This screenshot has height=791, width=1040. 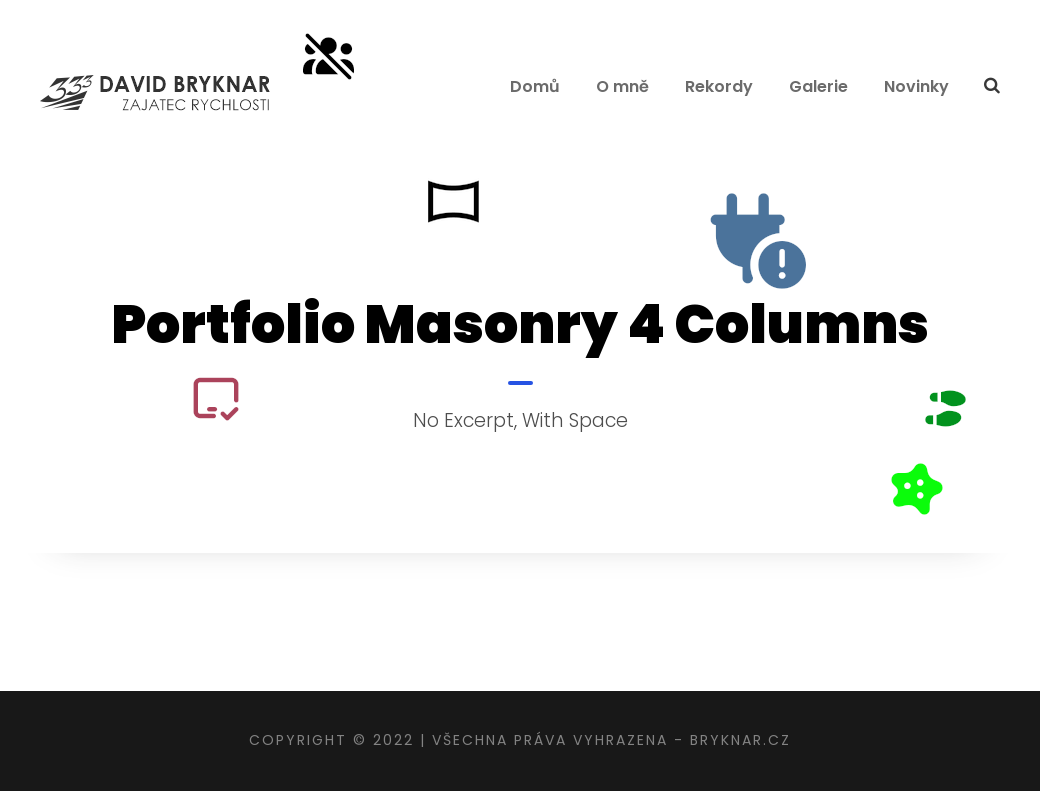 I want to click on indicates a power connection error or issue, so click(x=753, y=241).